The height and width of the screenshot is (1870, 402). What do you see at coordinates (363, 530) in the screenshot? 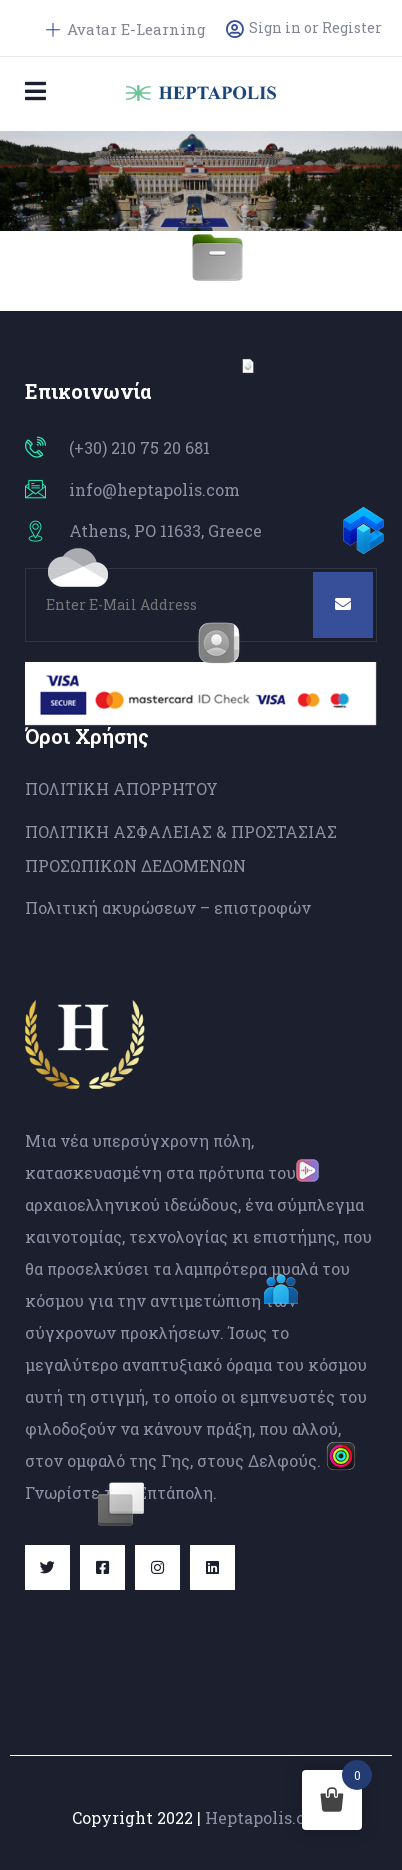
I see `open microsoft maquette app` at bounding box center [363, 530].